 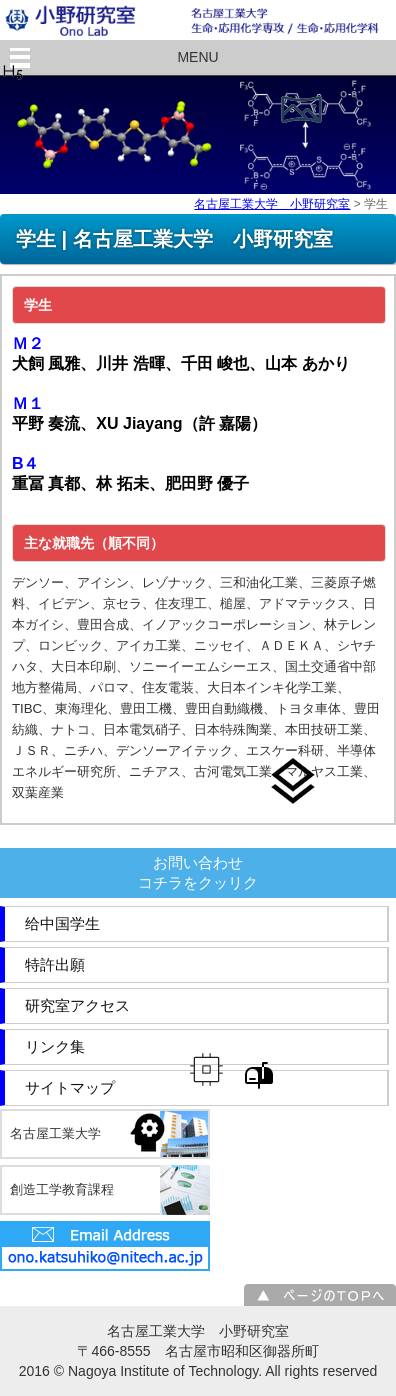 What do you see at coordinates (147, 1132) in the screenshot?
I see `access mental health or psychology features` at bounding box center [147, 1132].